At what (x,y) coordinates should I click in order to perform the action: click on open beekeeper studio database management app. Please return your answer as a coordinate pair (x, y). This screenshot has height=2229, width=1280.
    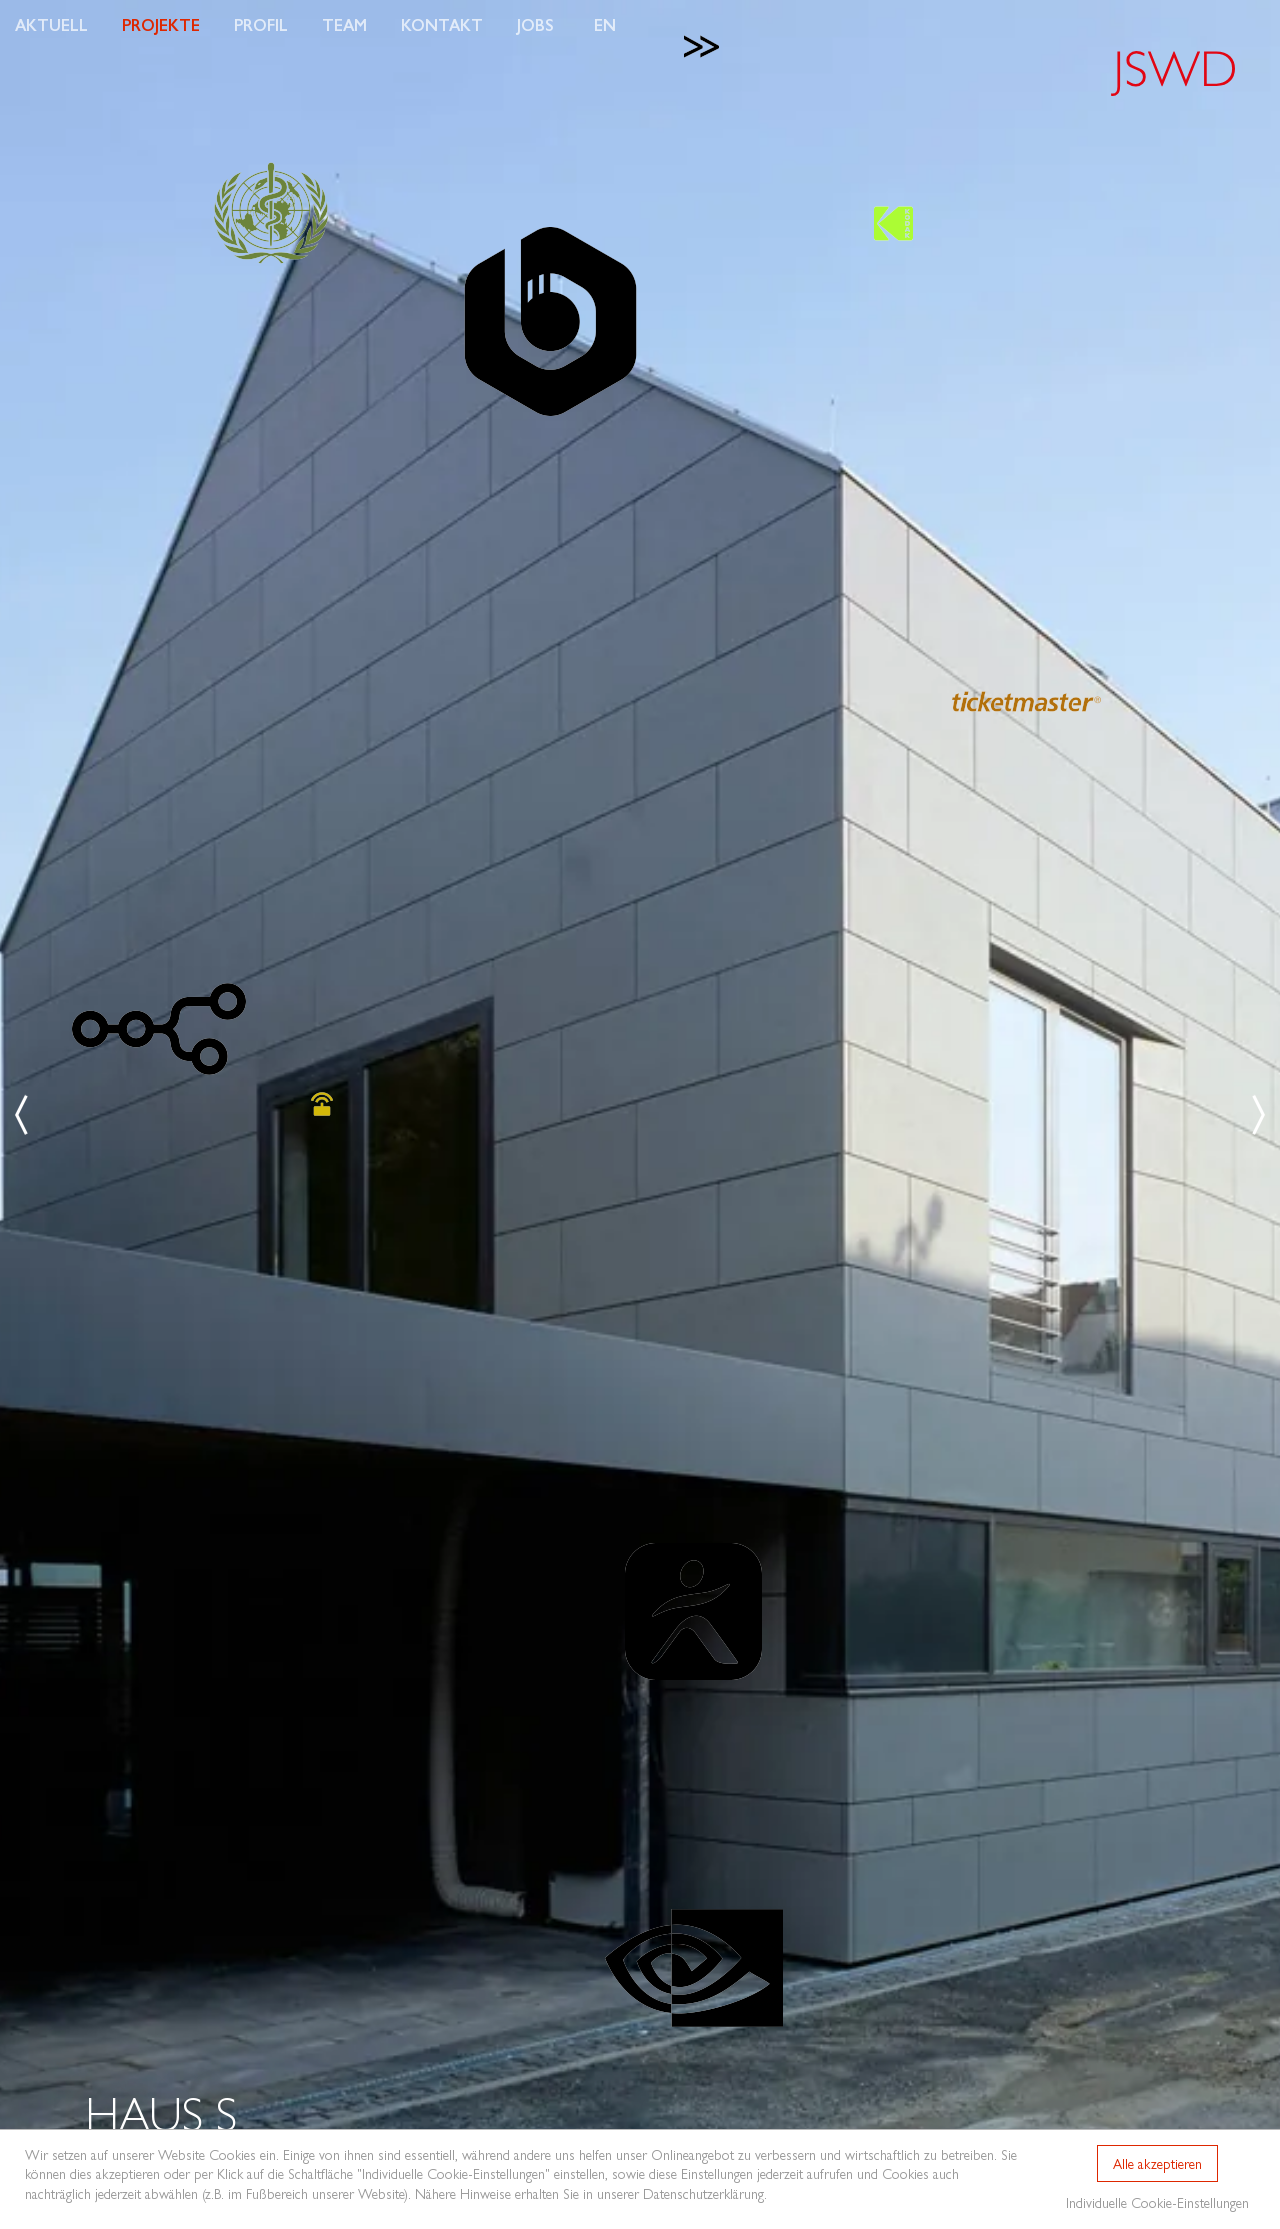
    Looking at the image, I should click on (550, 321).